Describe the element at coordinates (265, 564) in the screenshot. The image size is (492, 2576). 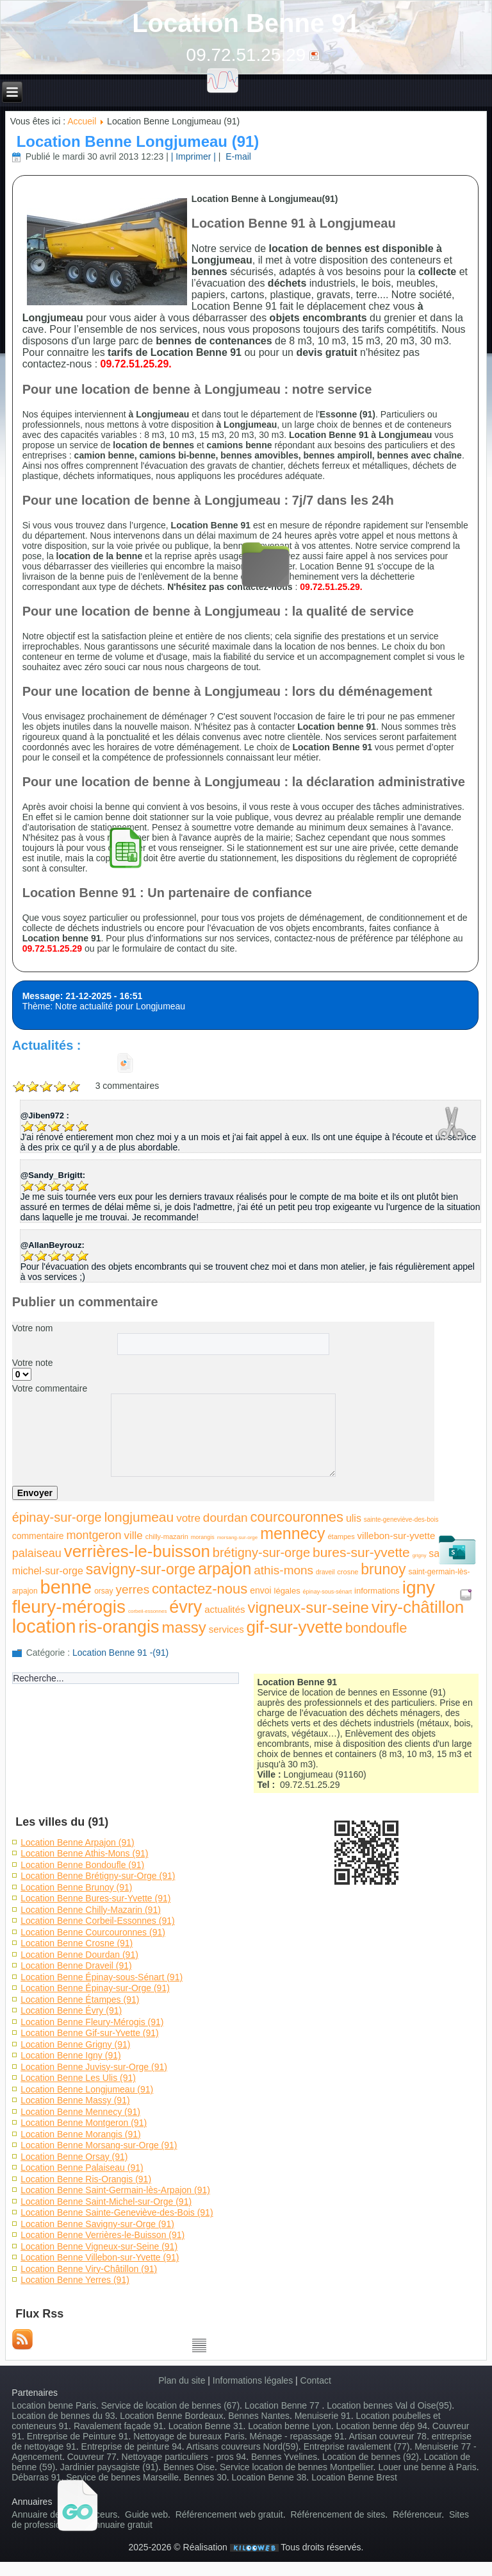
I see `open file folder` at that location.